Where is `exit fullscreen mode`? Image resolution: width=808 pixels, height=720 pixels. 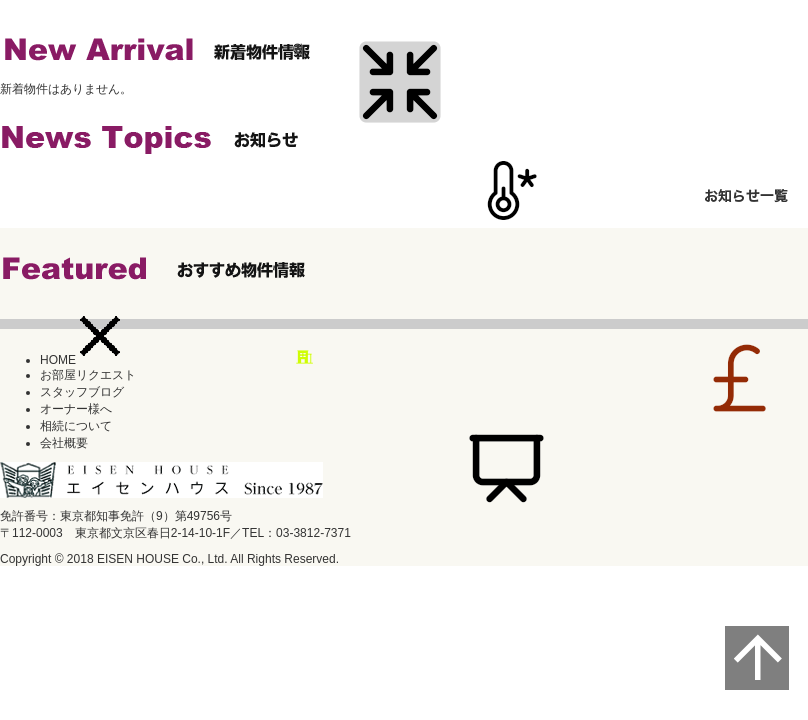 exit fullscreen mode is located at coordinates (400, 82).